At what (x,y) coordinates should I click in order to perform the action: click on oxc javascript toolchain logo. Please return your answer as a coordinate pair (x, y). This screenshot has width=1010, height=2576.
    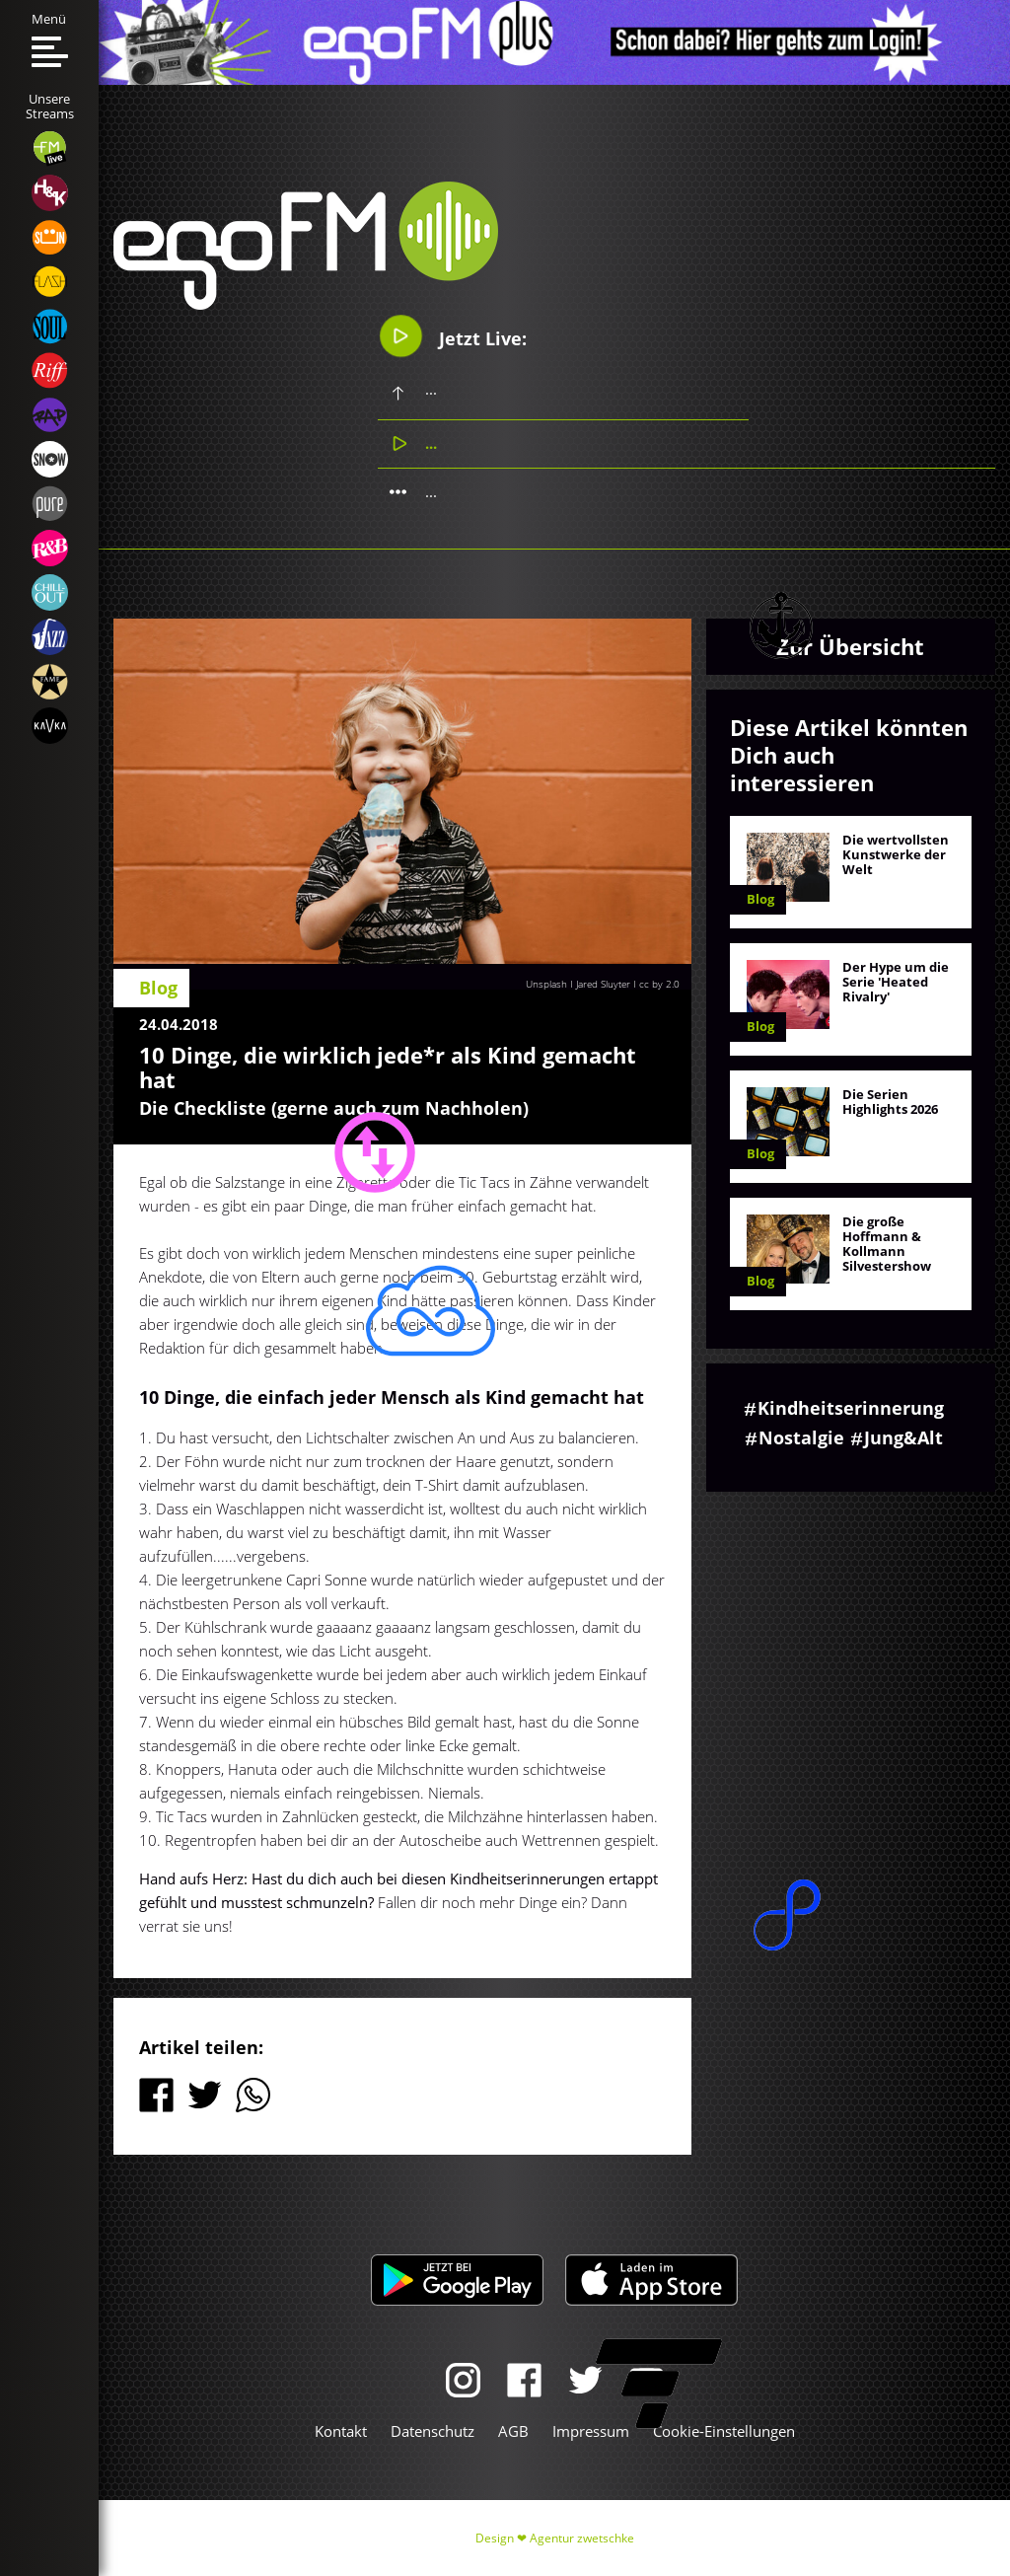
    Looking at the image, I should click on (781, 626).